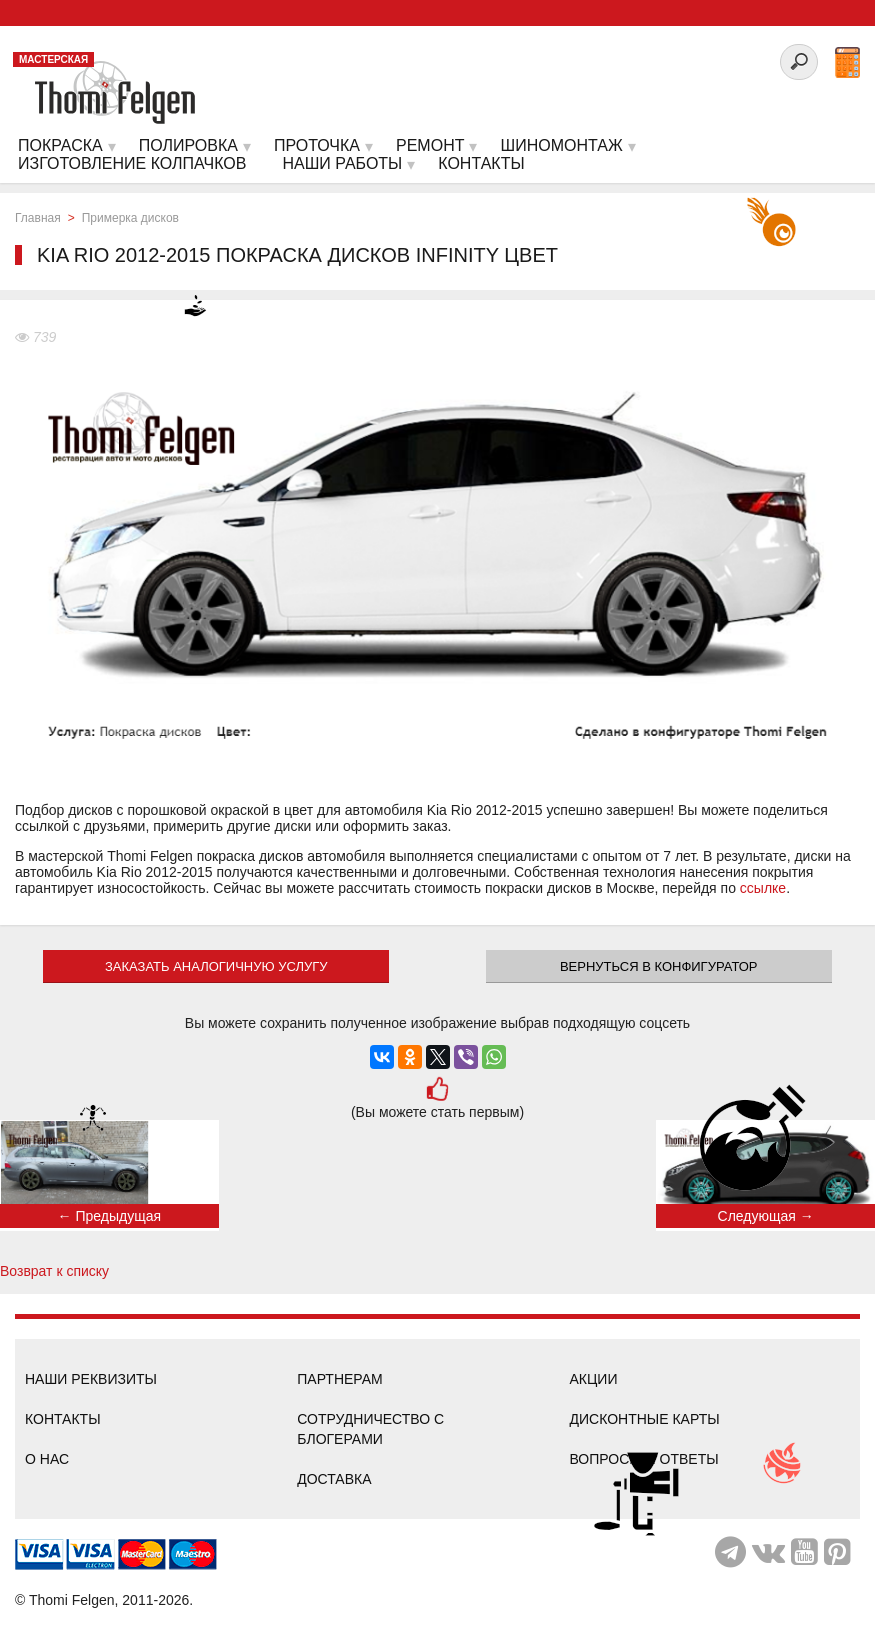 The width and height of the screenshot is (875, 1628). What do you see at coordinates (93, 1118) in the screenshot?
I see `access puppet or marionette controls` at bounding box center [93, 1118].